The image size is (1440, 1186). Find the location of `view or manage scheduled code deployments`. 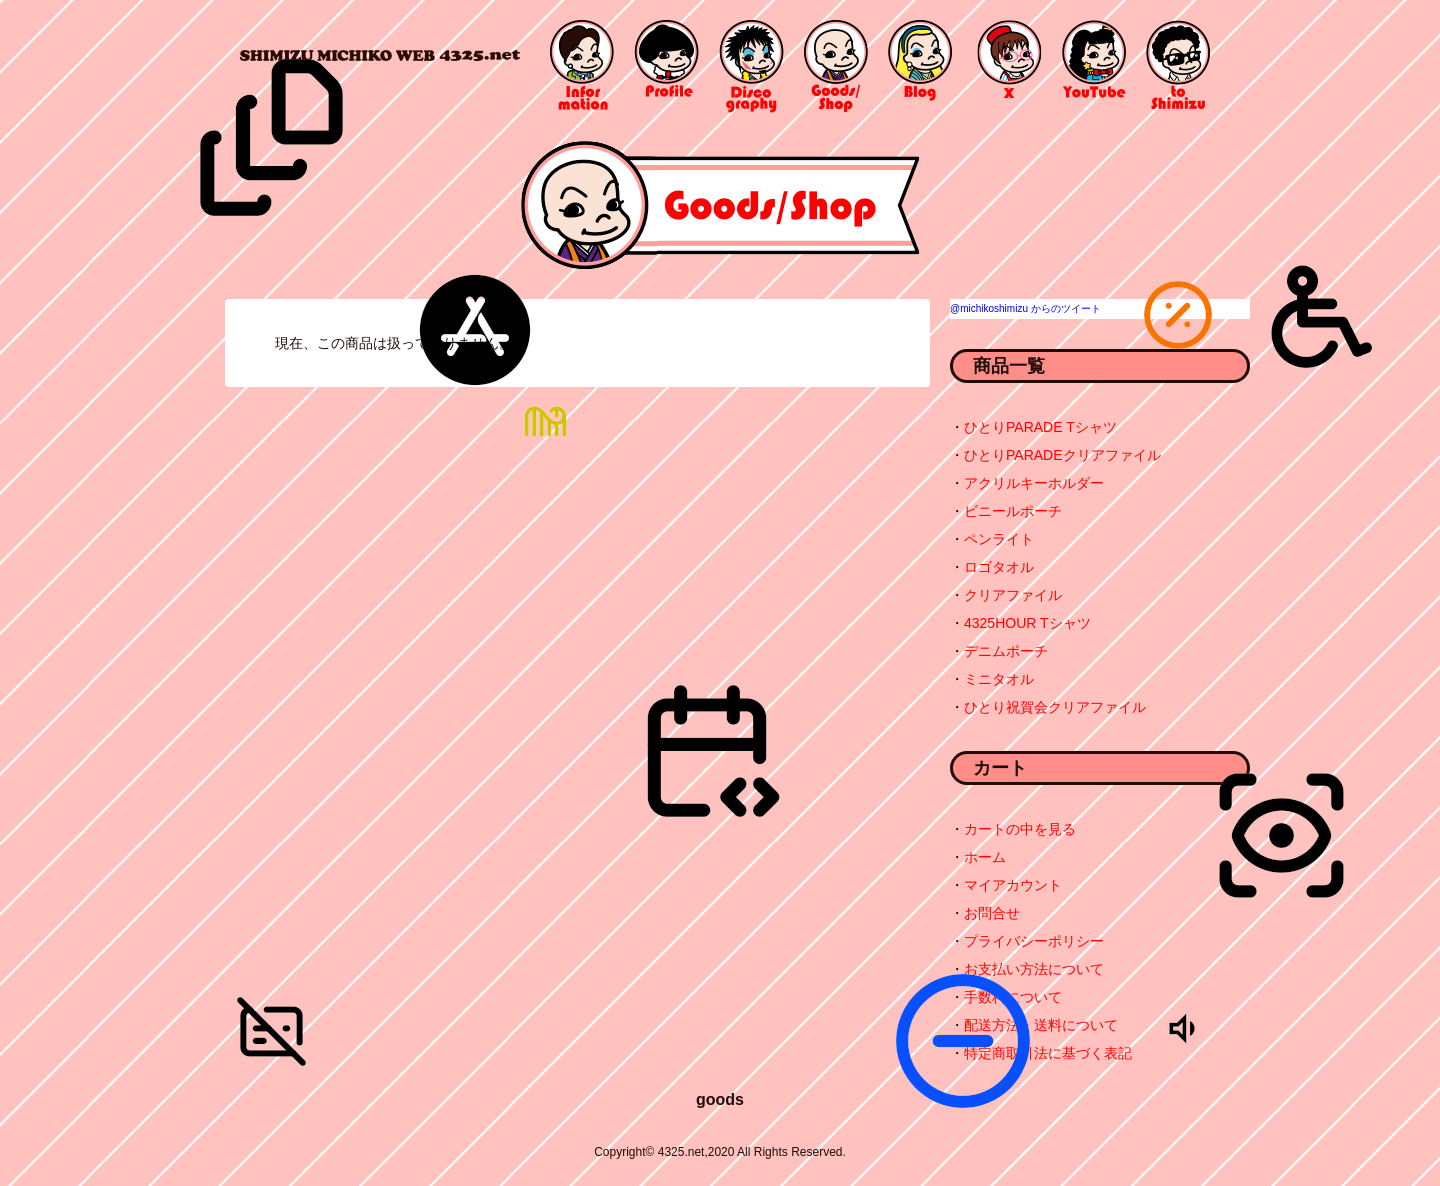

view or manage scheduled code deployments is located at coordinates (707, 751).